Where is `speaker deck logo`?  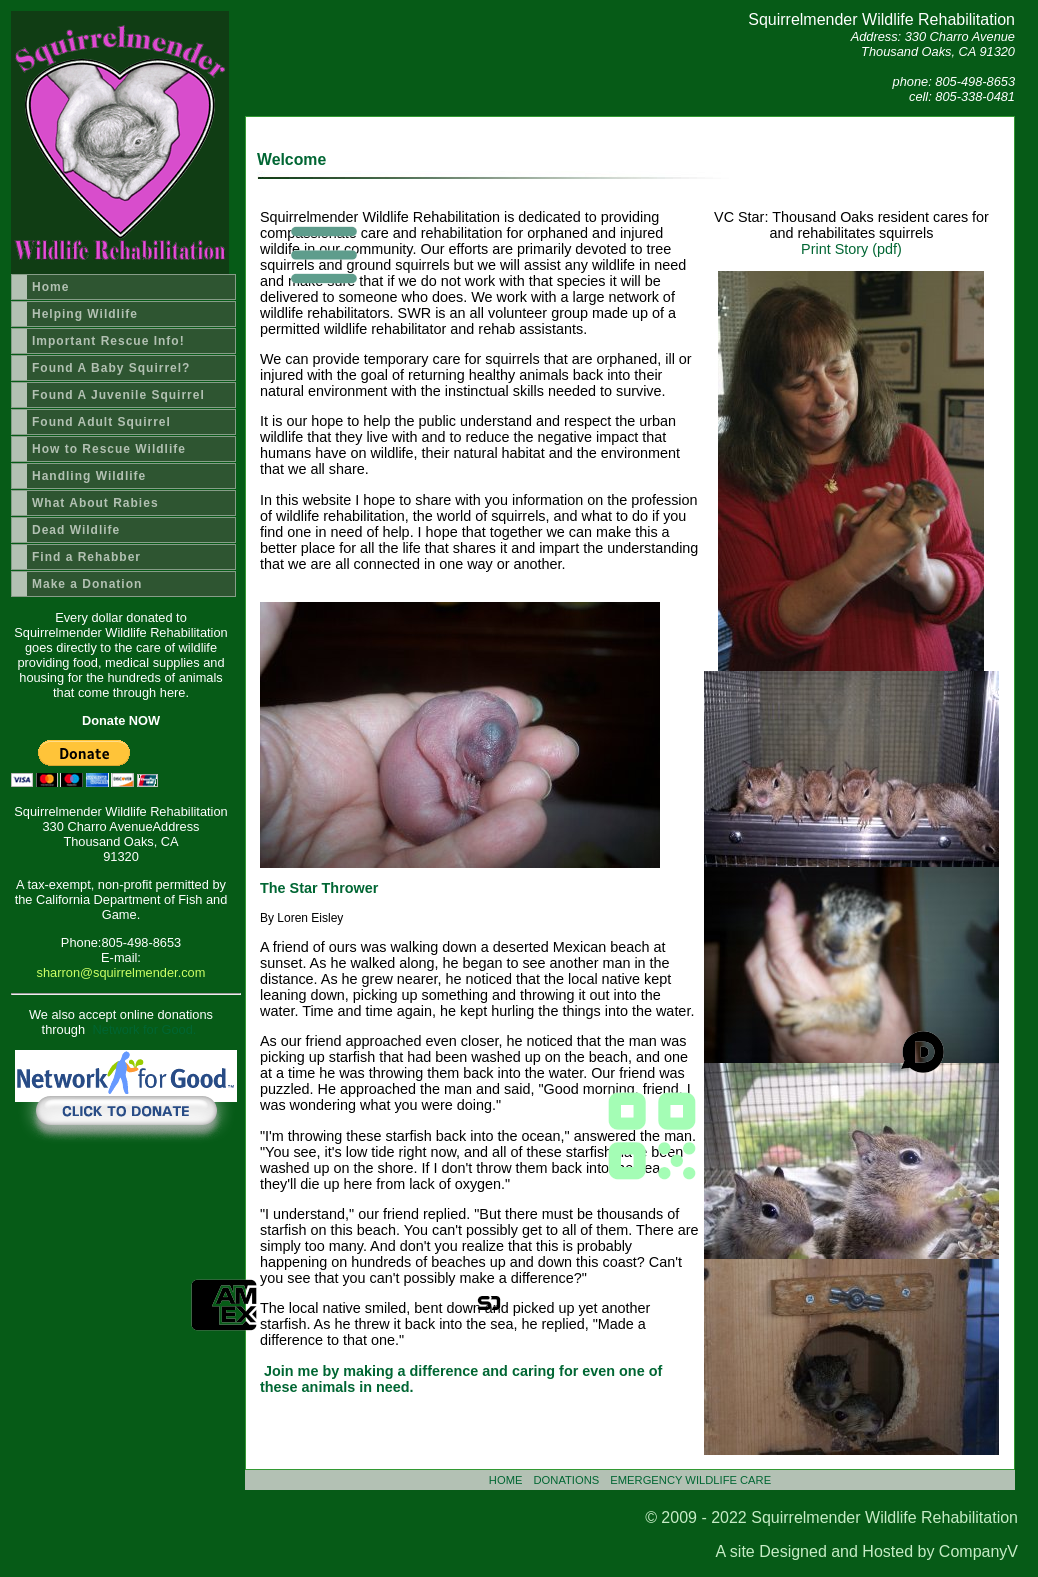
speaker deck logo is located at coordinates (489, 1303).